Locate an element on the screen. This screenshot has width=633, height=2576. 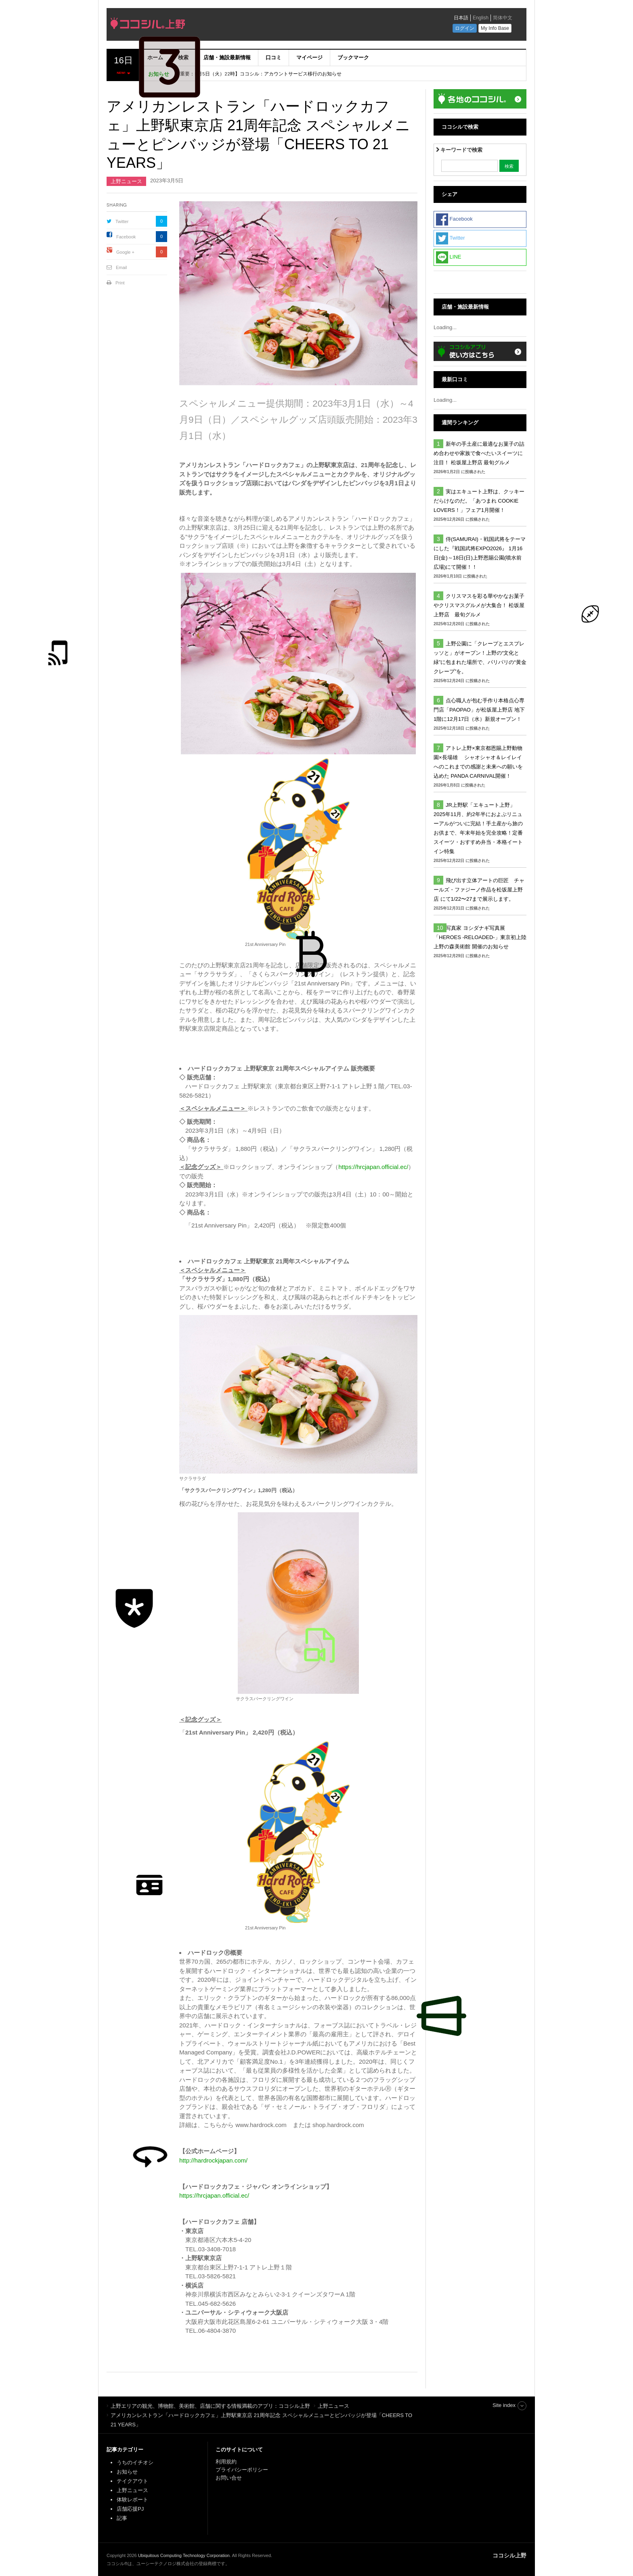
indicates premium or starred security feature is located at coordinates (134, 1606).